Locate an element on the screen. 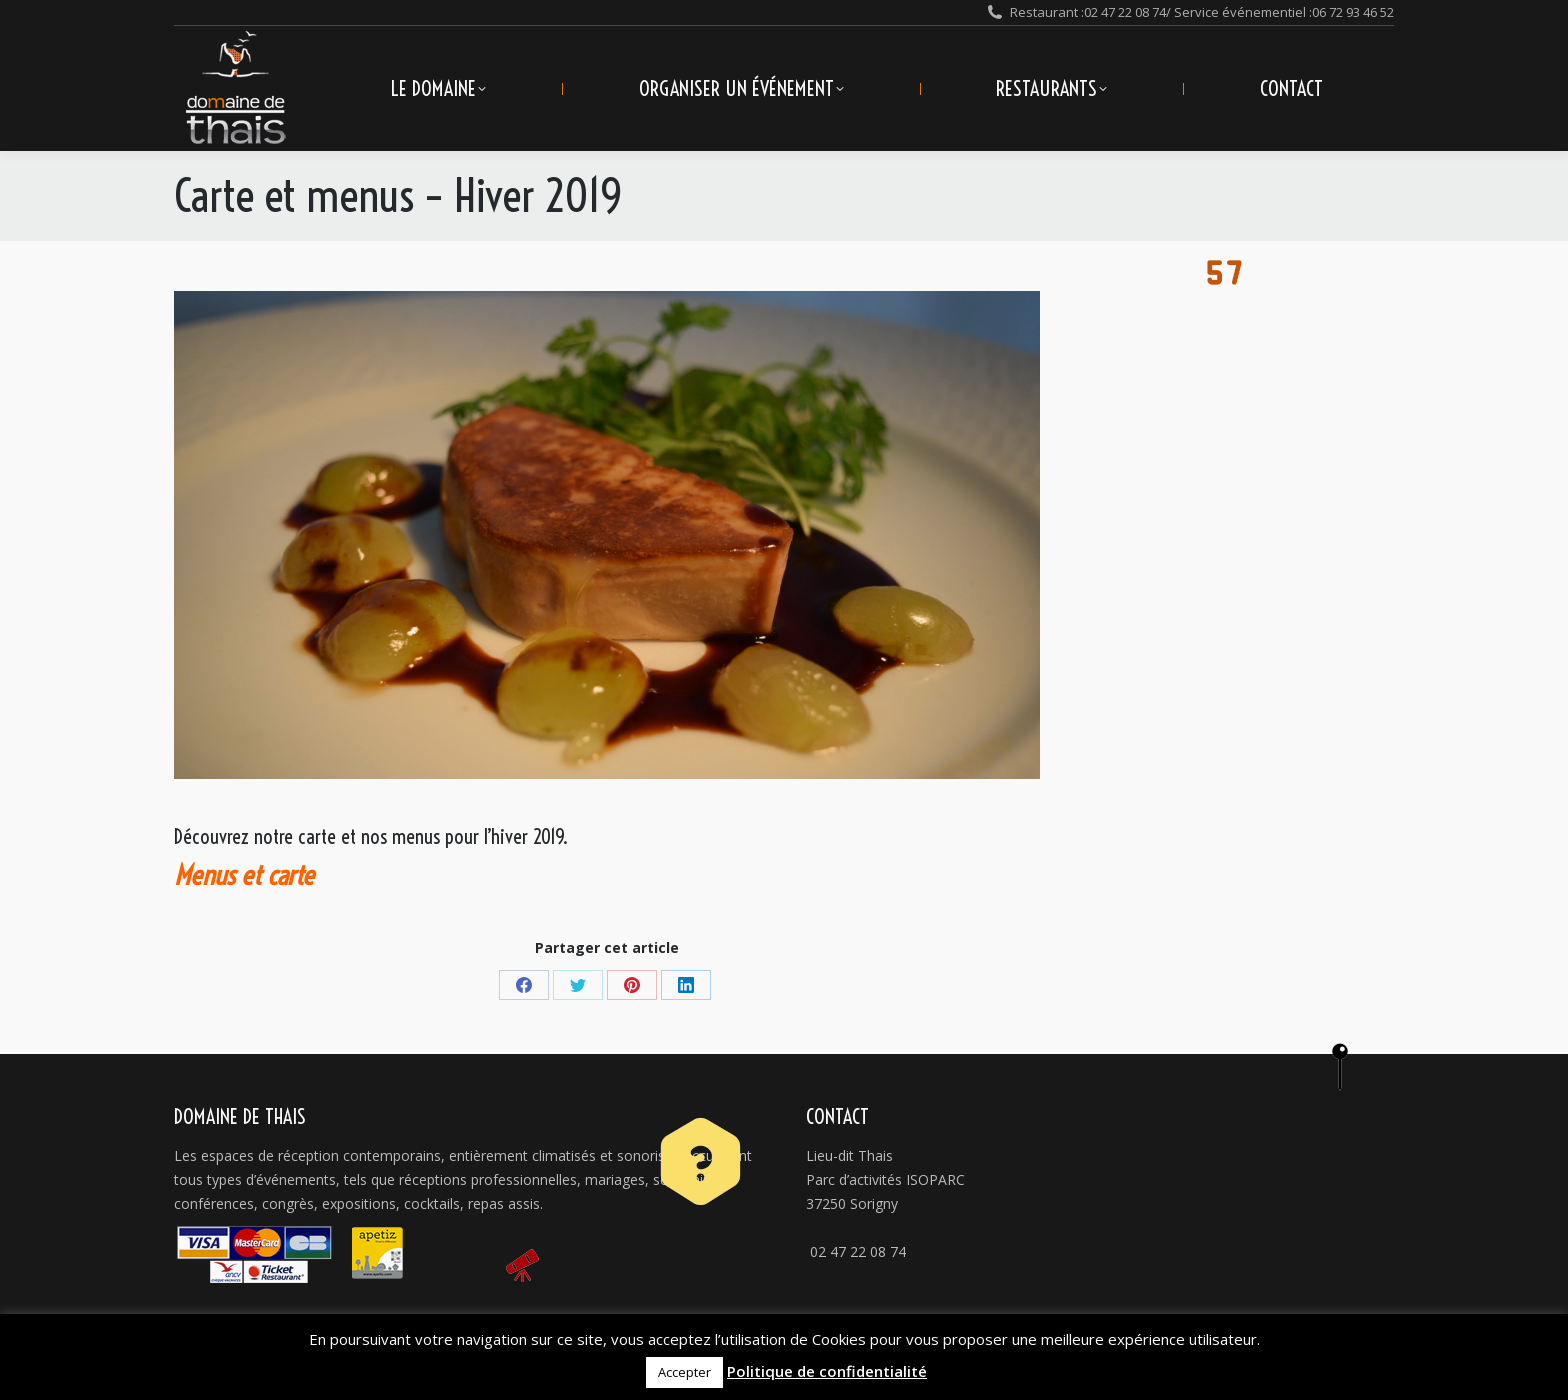 Image resolution: width=1568 pixels, height=1400 pixels. access help or support options is located at coordinates (700, 1161).